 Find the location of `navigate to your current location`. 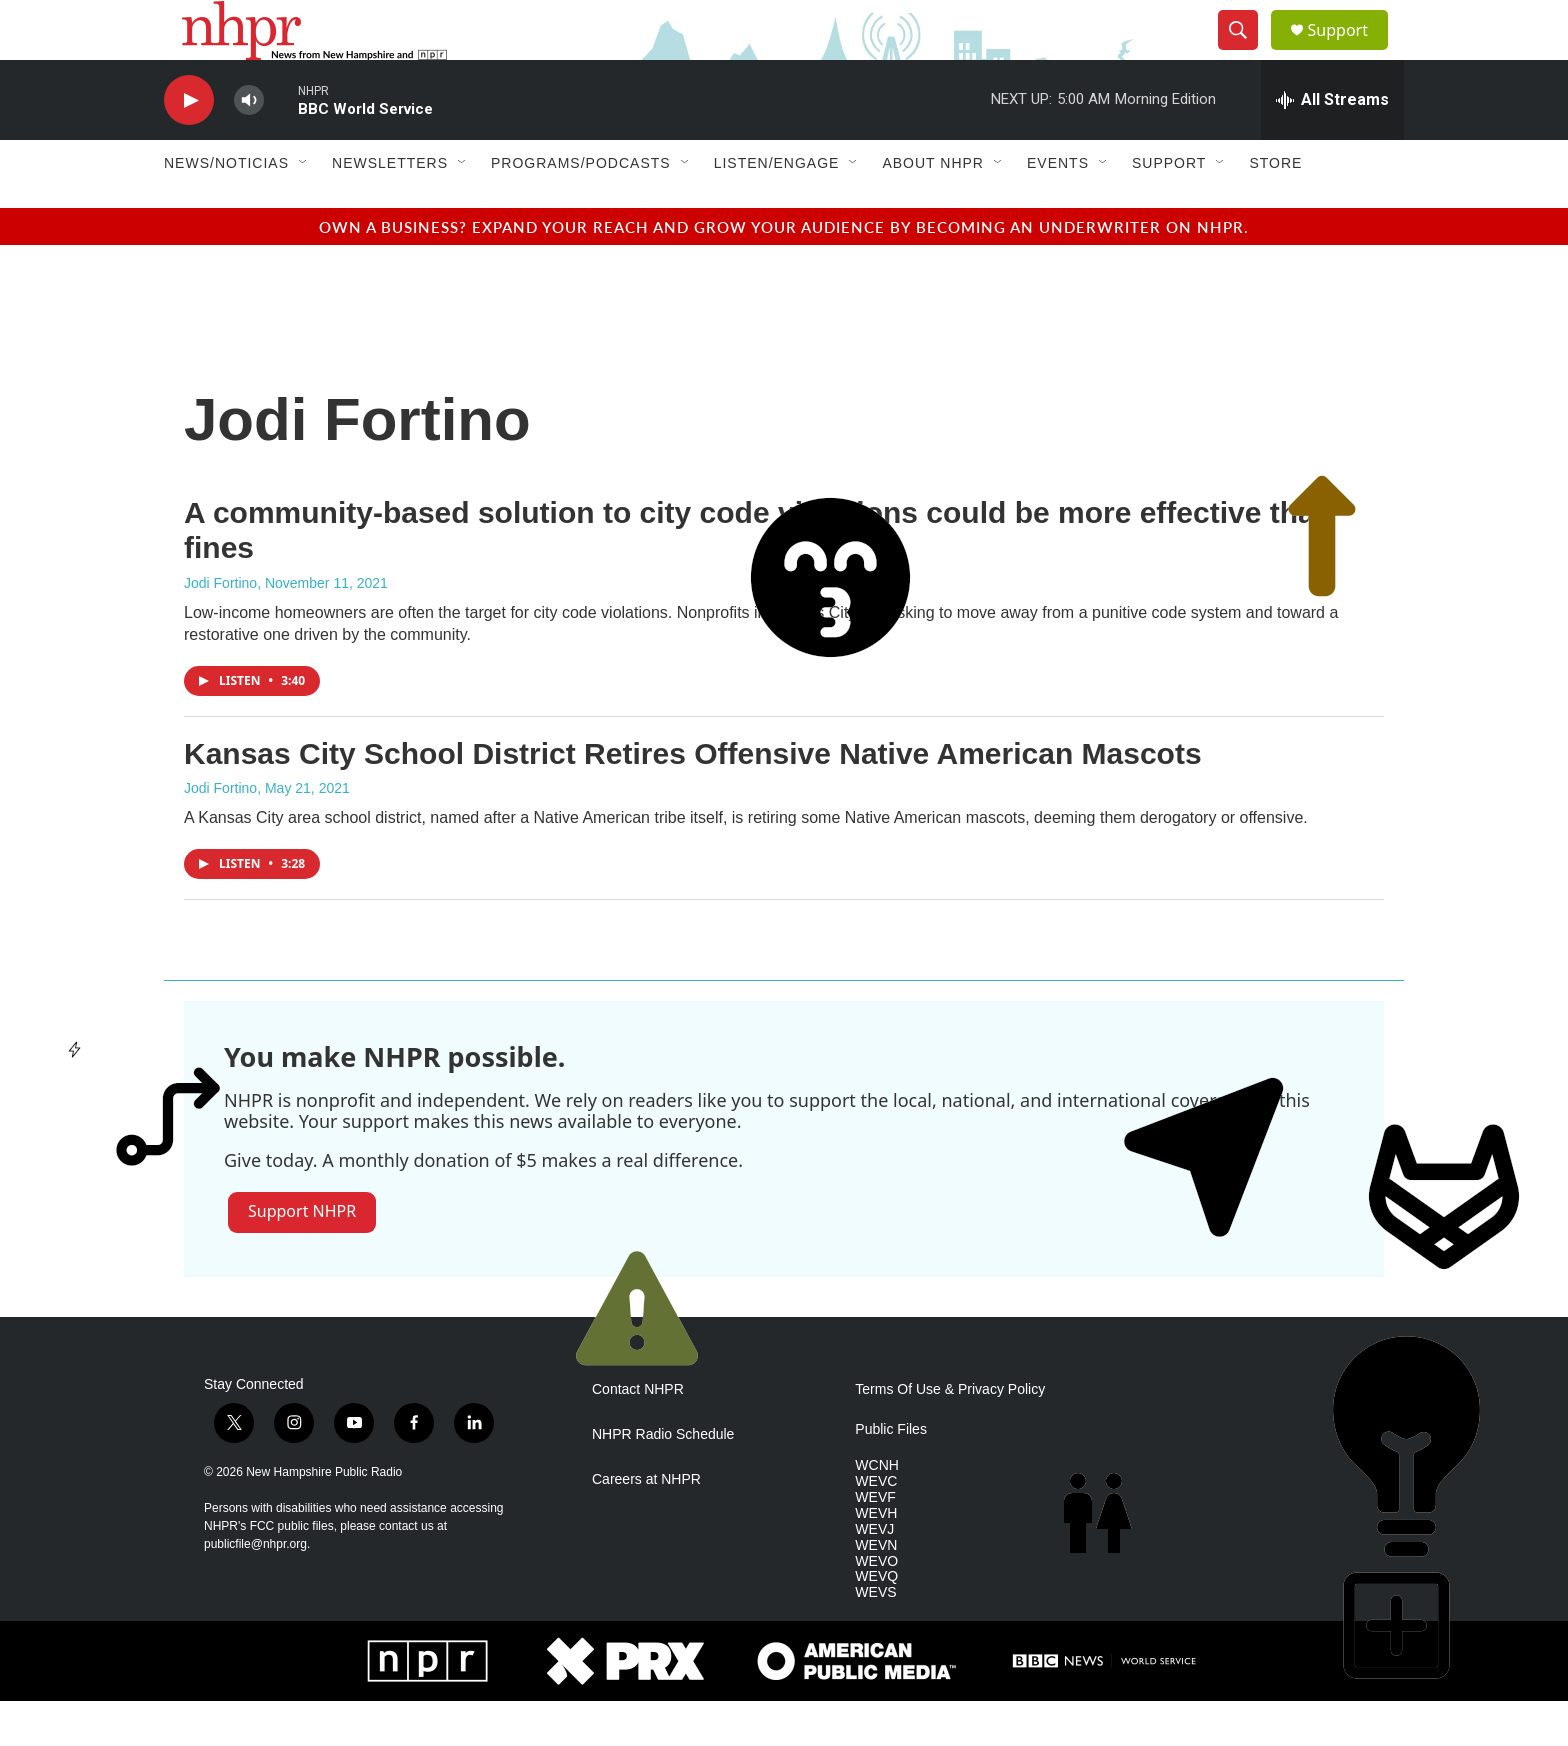

navigate to your current location is located at coordinates (1209, 1152).